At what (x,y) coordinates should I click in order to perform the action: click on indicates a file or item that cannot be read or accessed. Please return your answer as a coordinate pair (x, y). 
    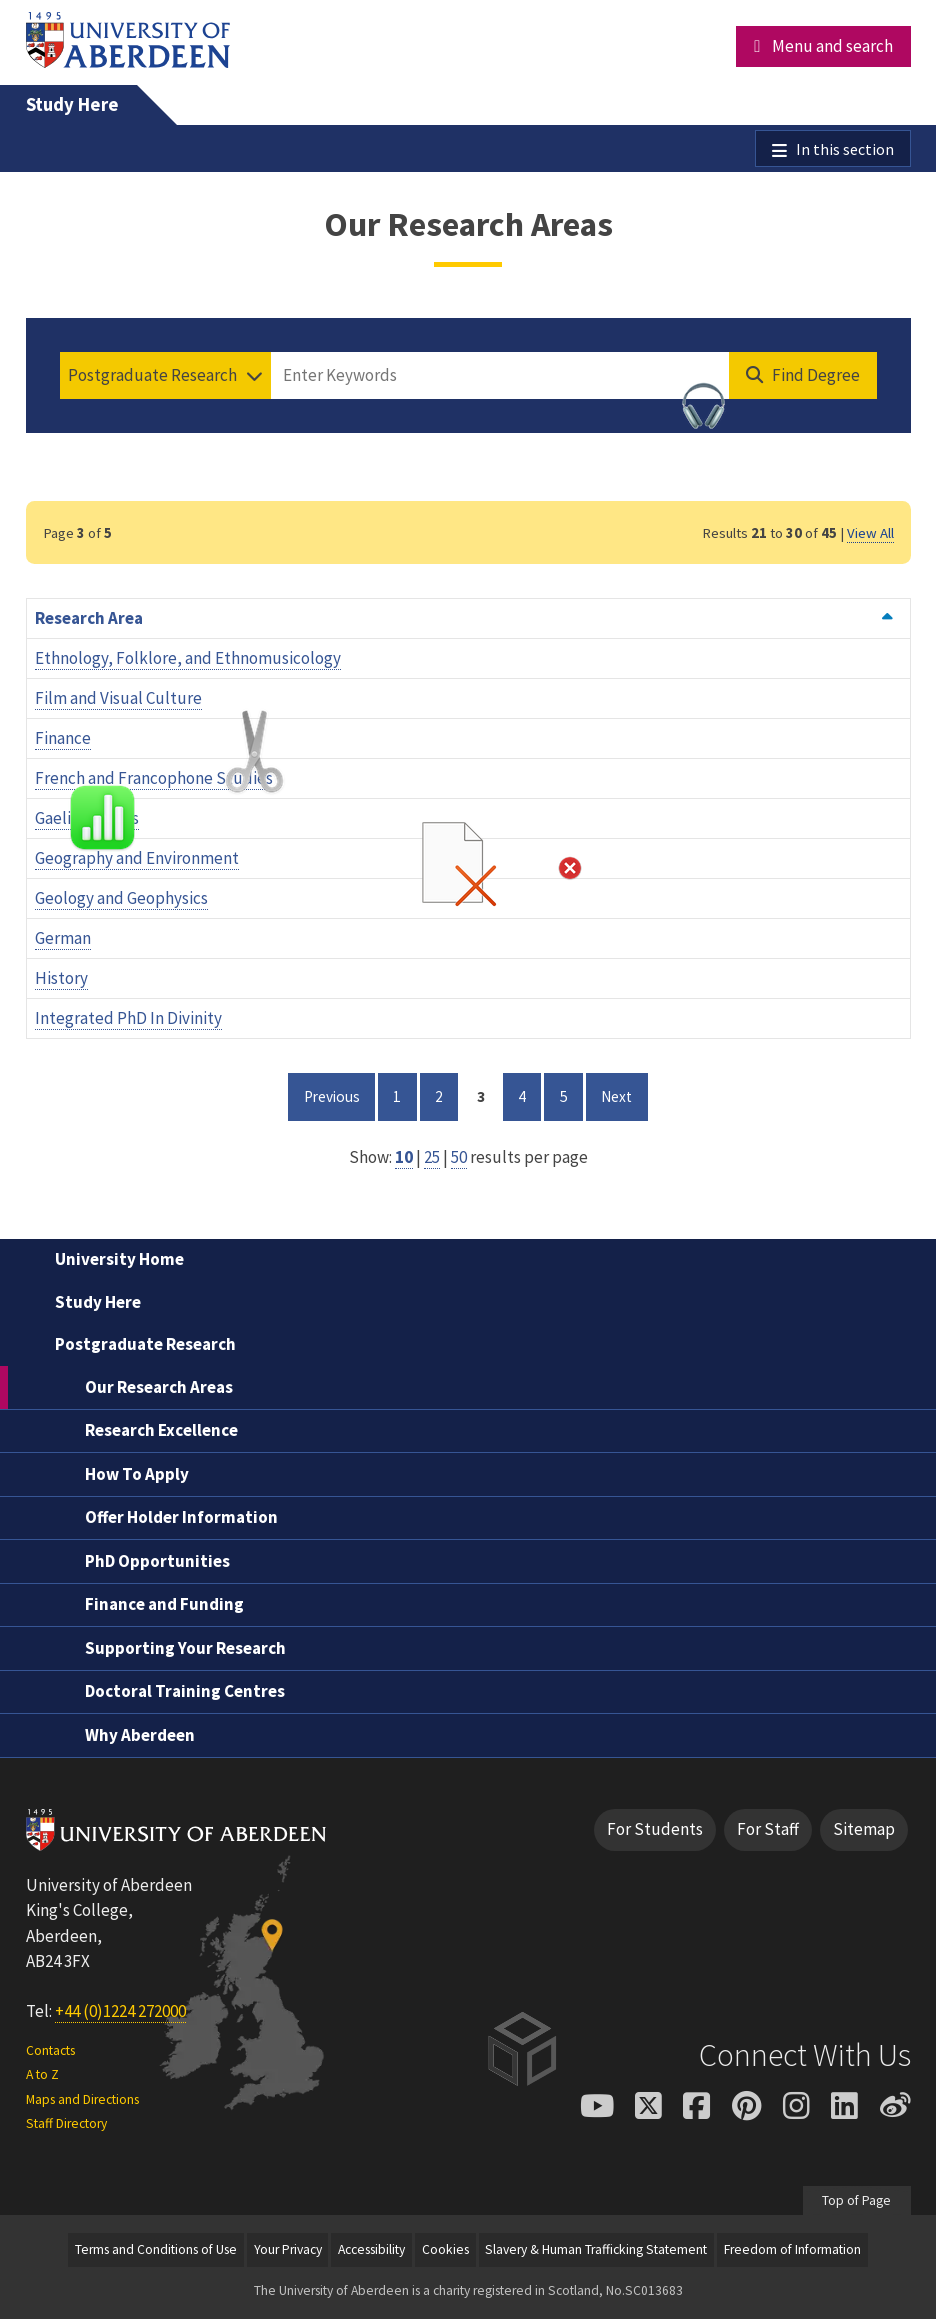
    Looking at the image, I should click on (570, 868).